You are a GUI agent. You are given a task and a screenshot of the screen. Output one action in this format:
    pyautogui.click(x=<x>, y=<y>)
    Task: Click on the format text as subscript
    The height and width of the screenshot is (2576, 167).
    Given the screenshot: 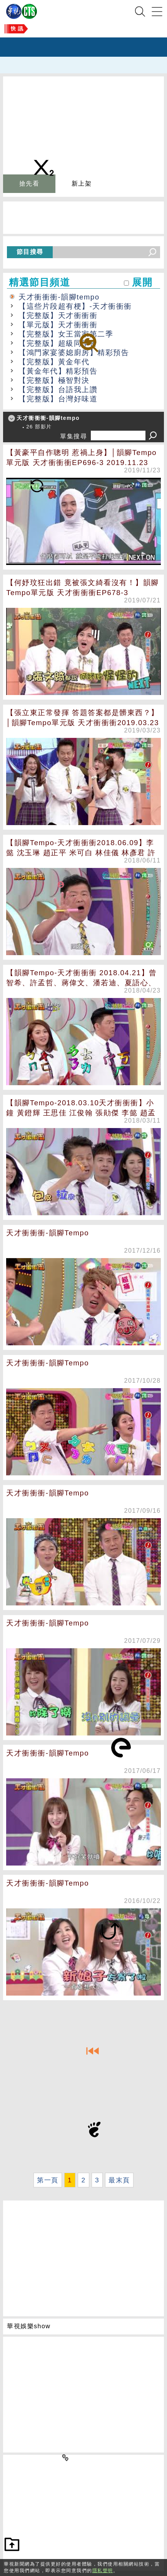 What is the action you would take?
    pyautogui.click(x=43, y=168)
    